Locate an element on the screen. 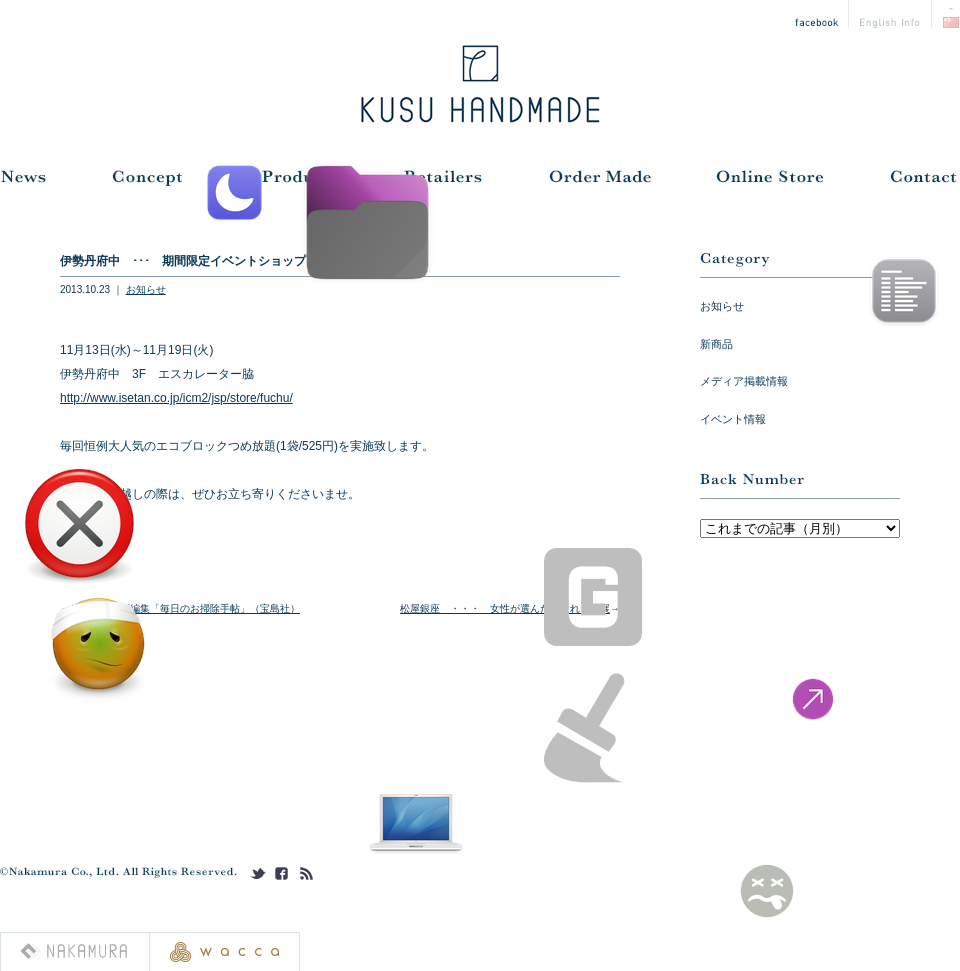 The height and width of the screenshot is (971, 960). indicates feeling unwell or sick status is located at coordinates (767, 891).